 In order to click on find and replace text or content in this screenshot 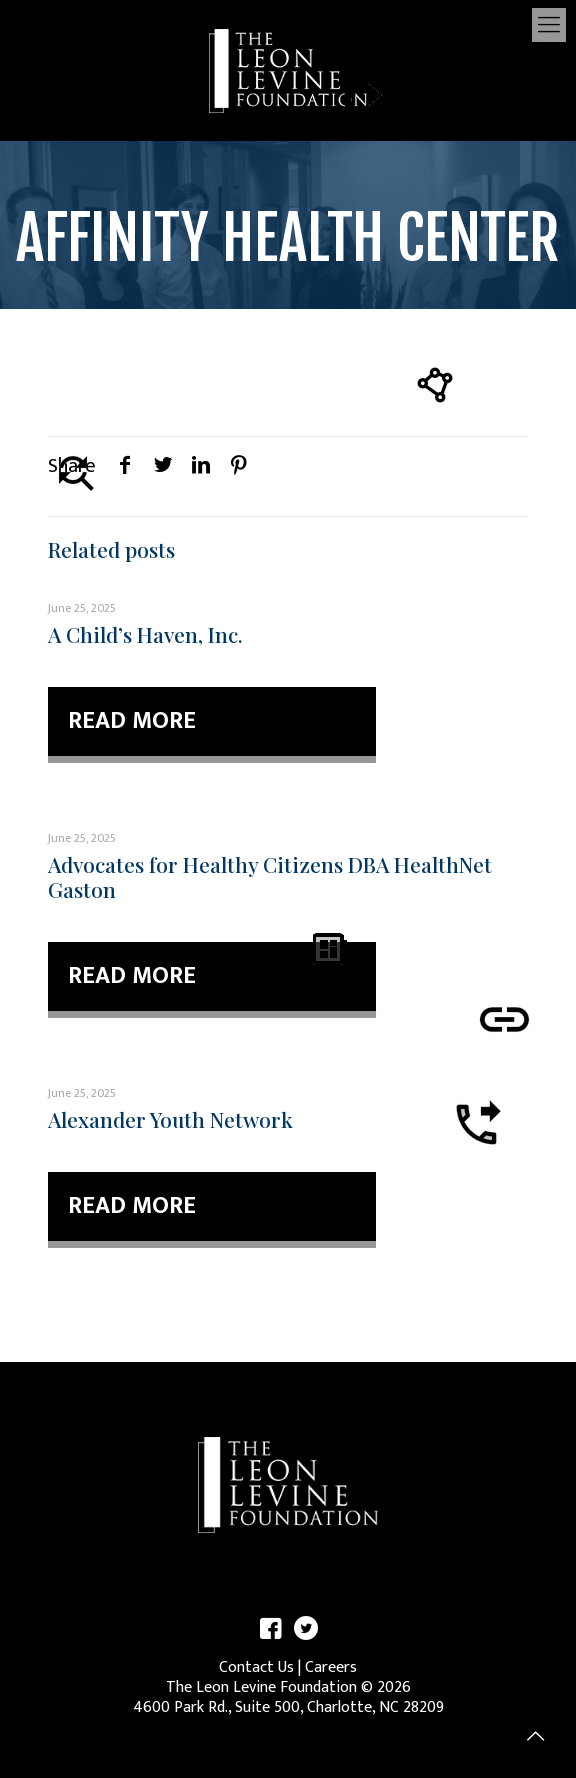, I will do `click(75, 472)`.